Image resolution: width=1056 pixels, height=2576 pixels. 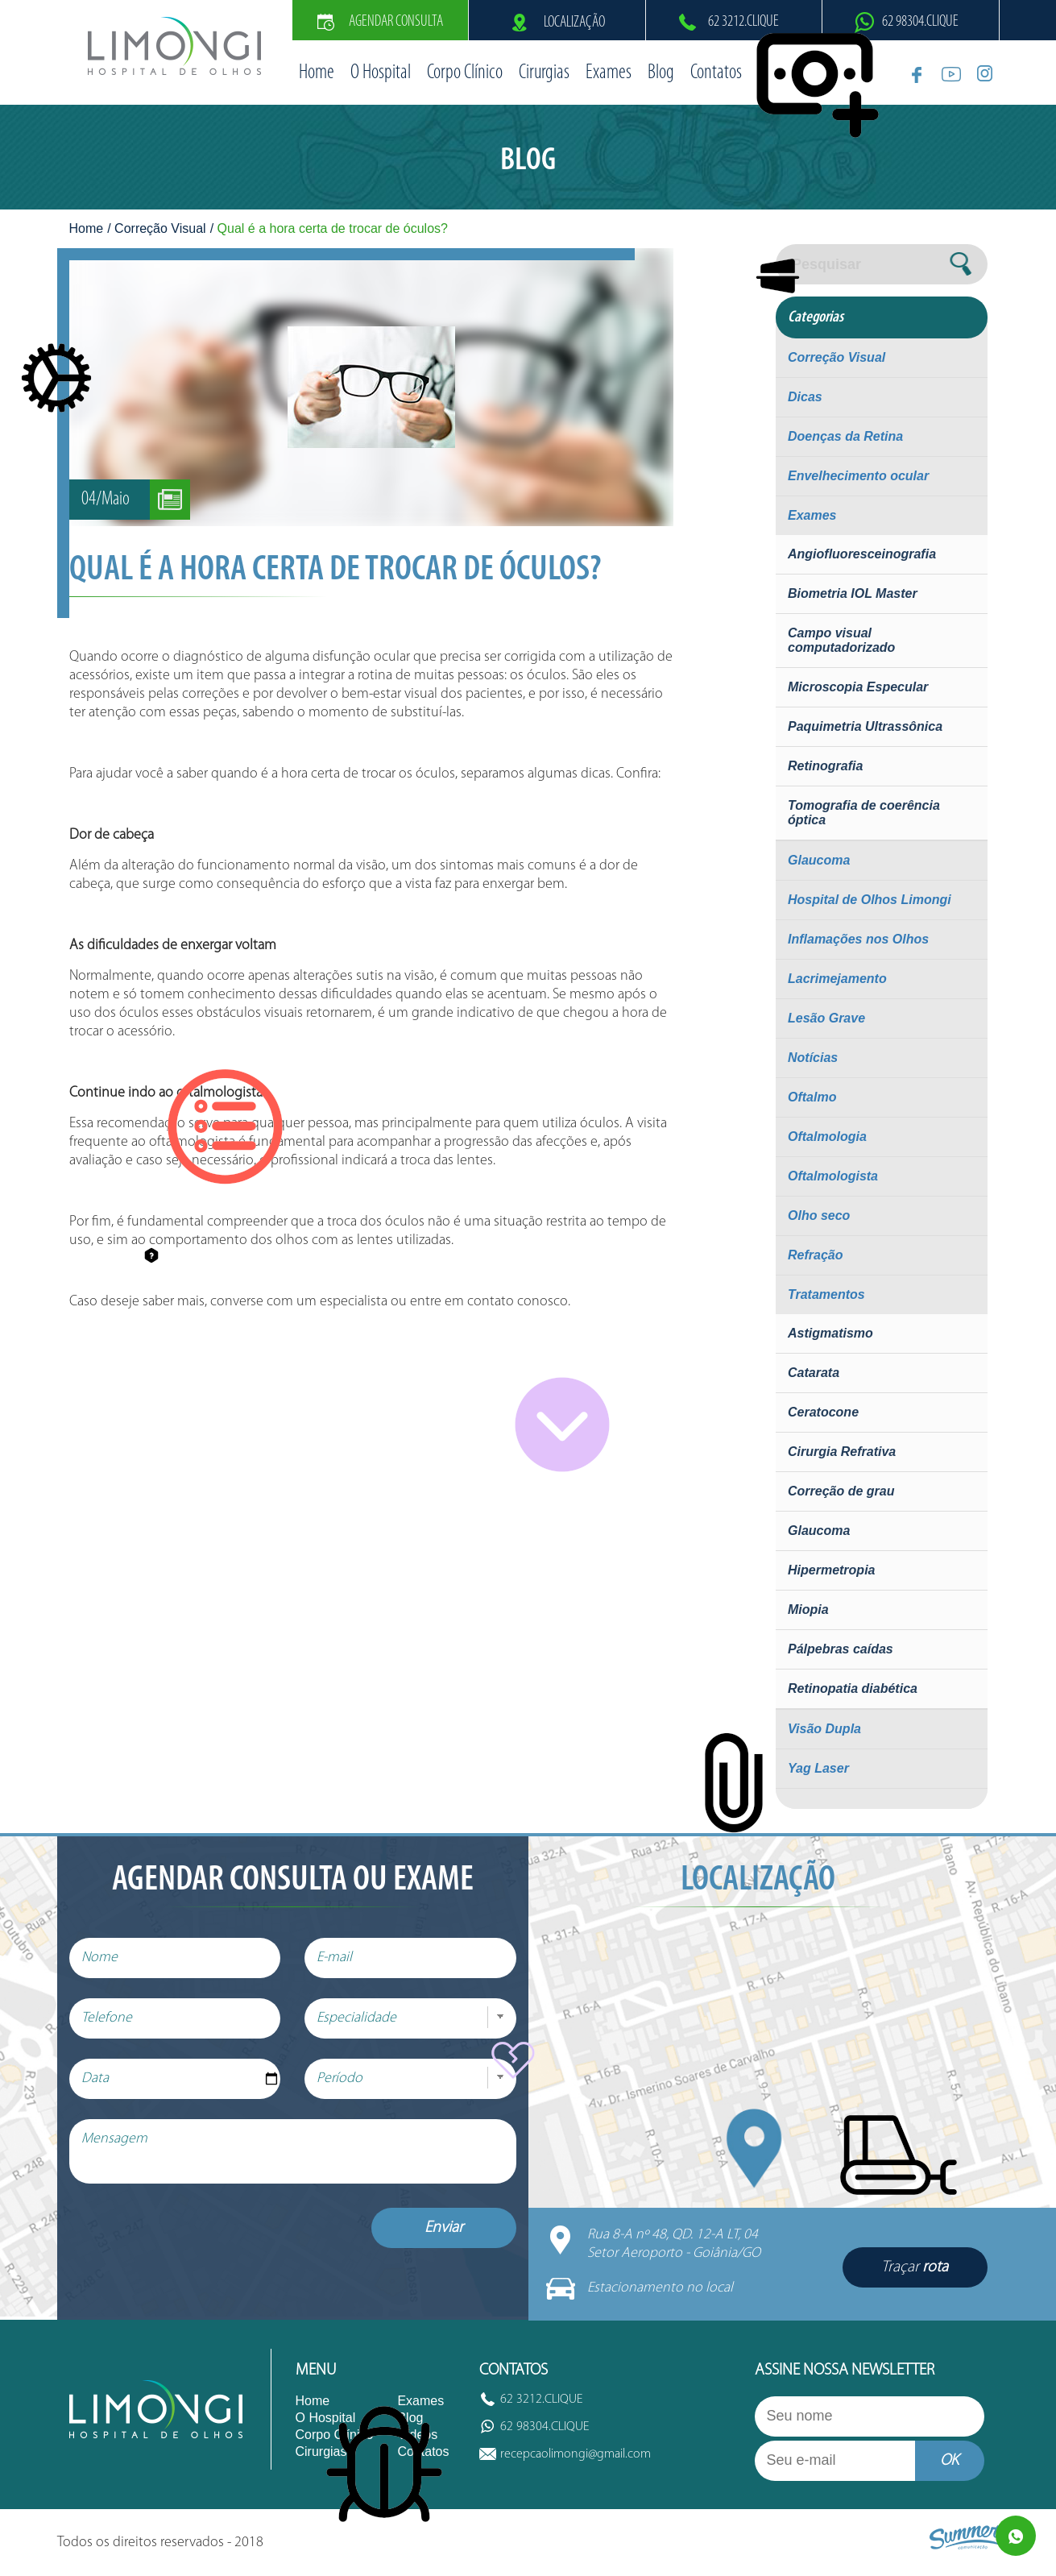 I want to click on add funds to your account, so click(x=814, y=73).